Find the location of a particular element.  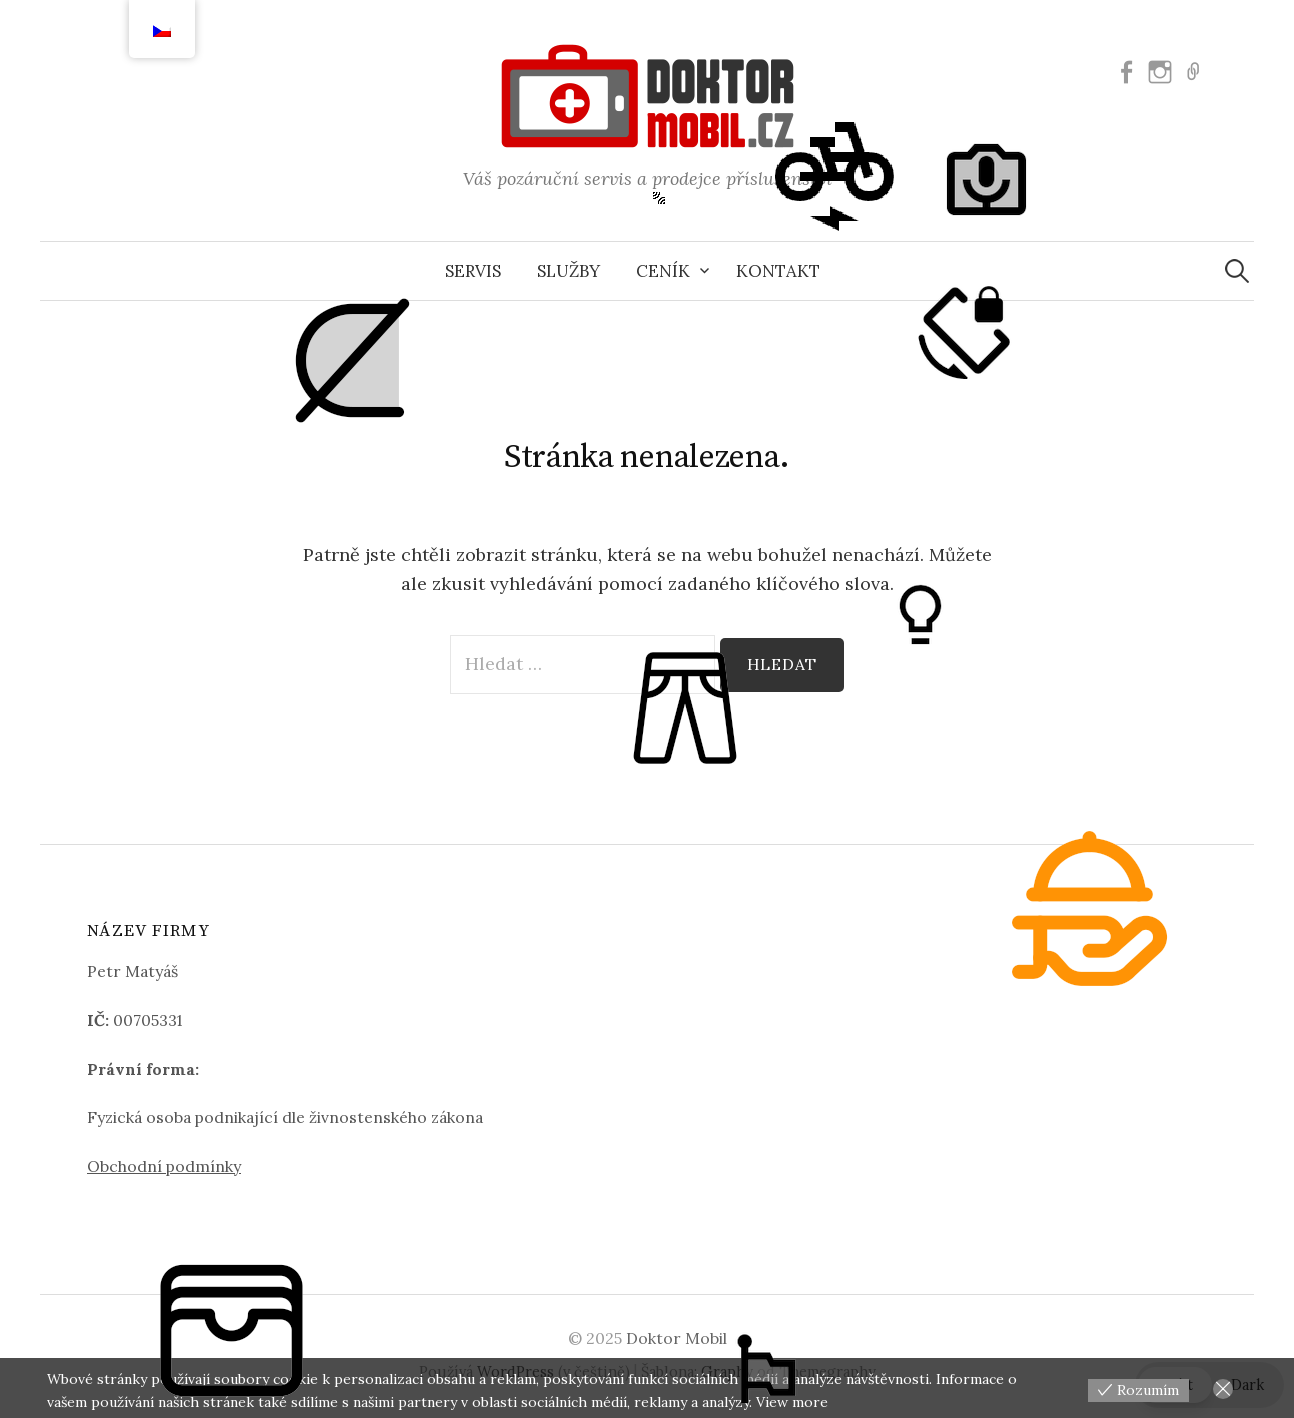

enable light leak or lens flare effect is located at coordinates (659, 198).